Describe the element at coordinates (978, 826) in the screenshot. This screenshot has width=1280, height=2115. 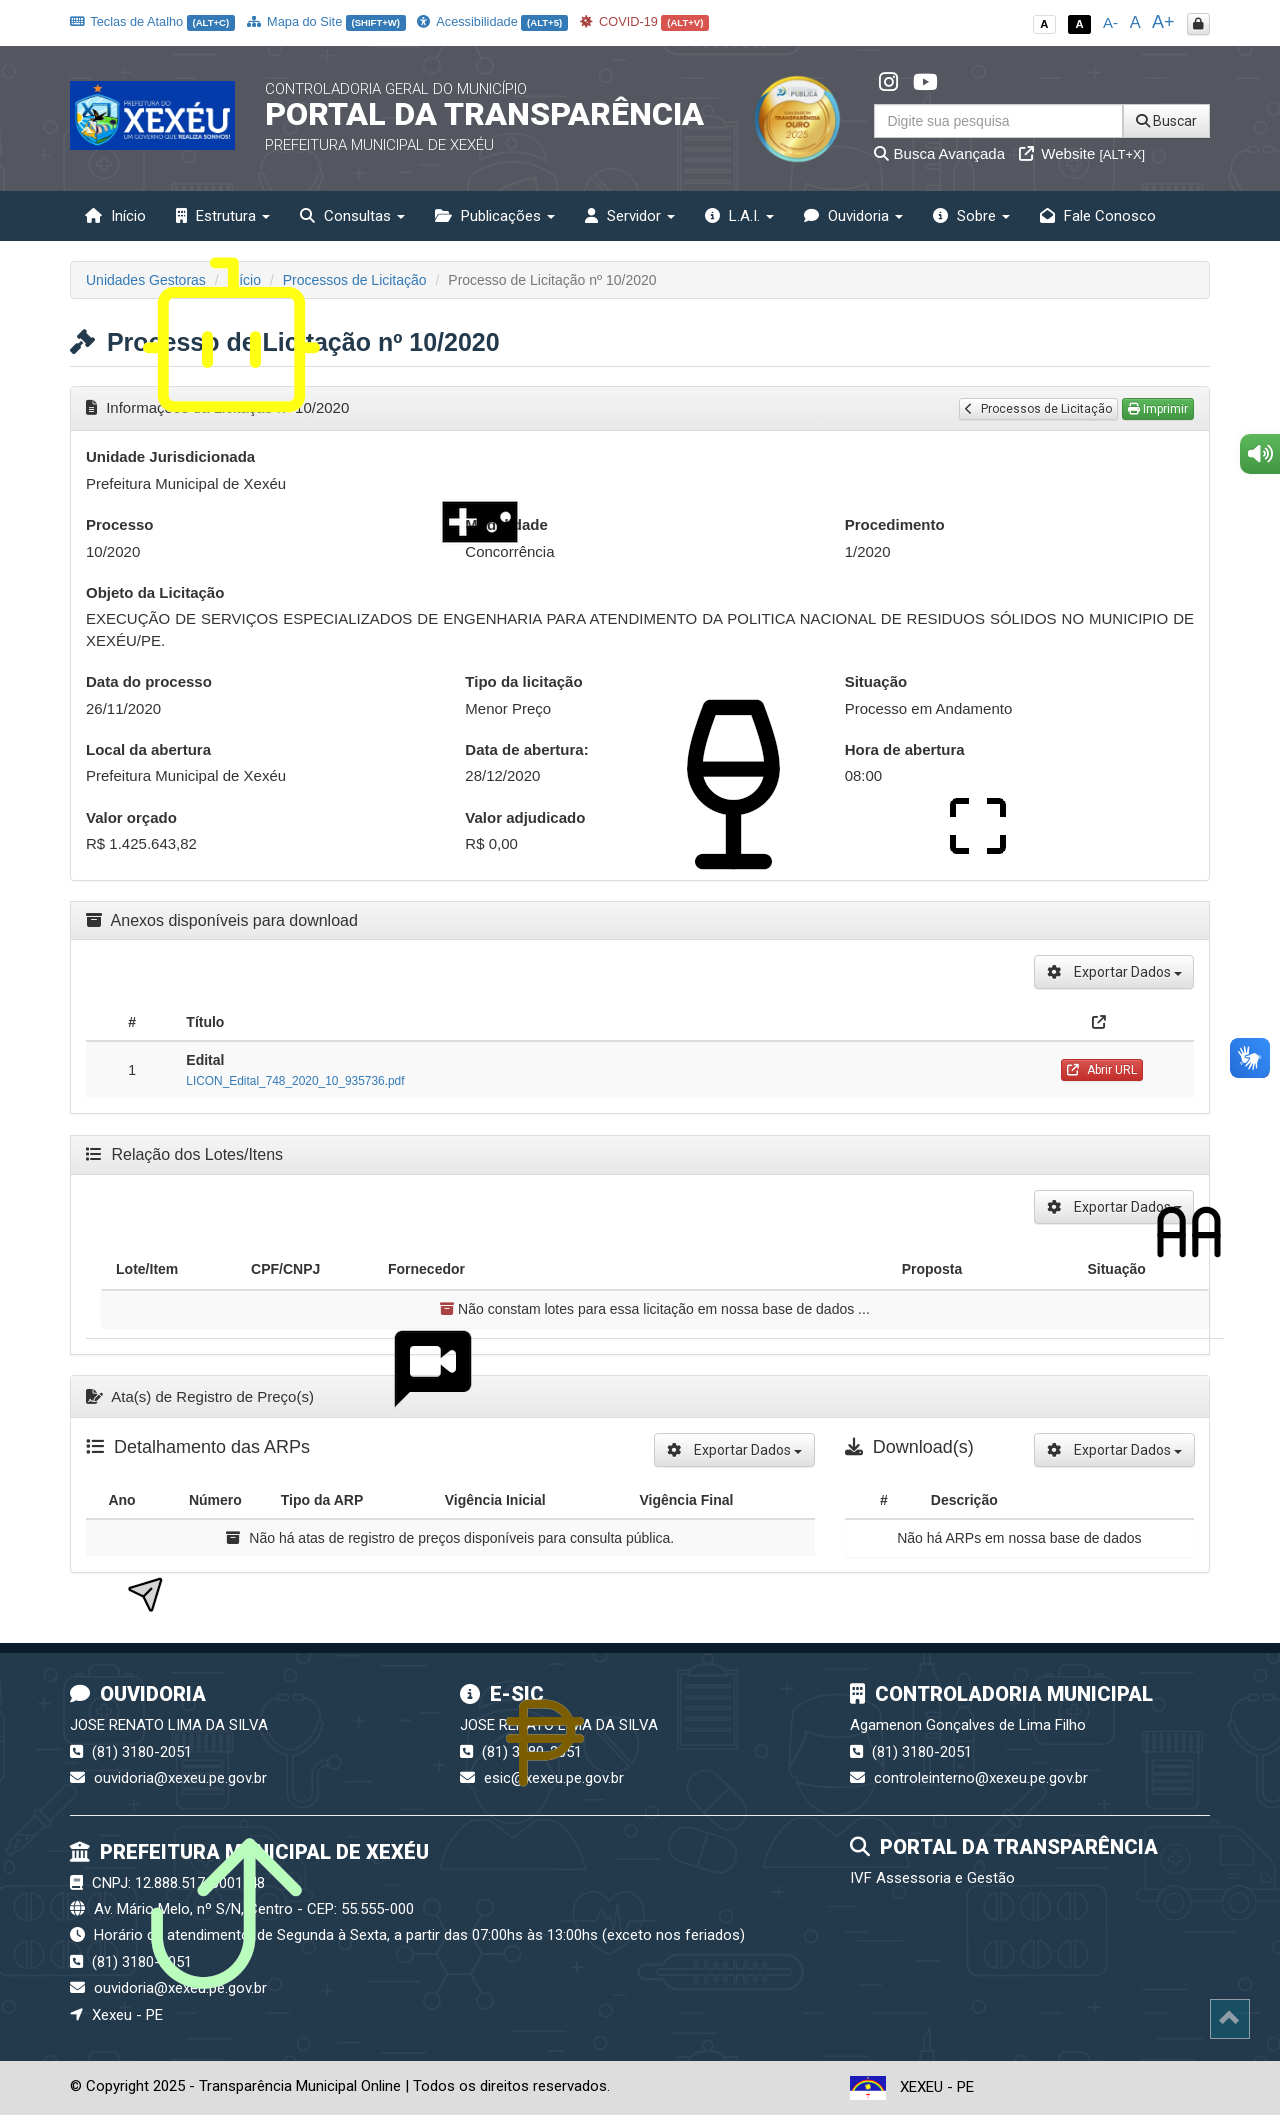
I see `scan a QR code or barcode` at that location.